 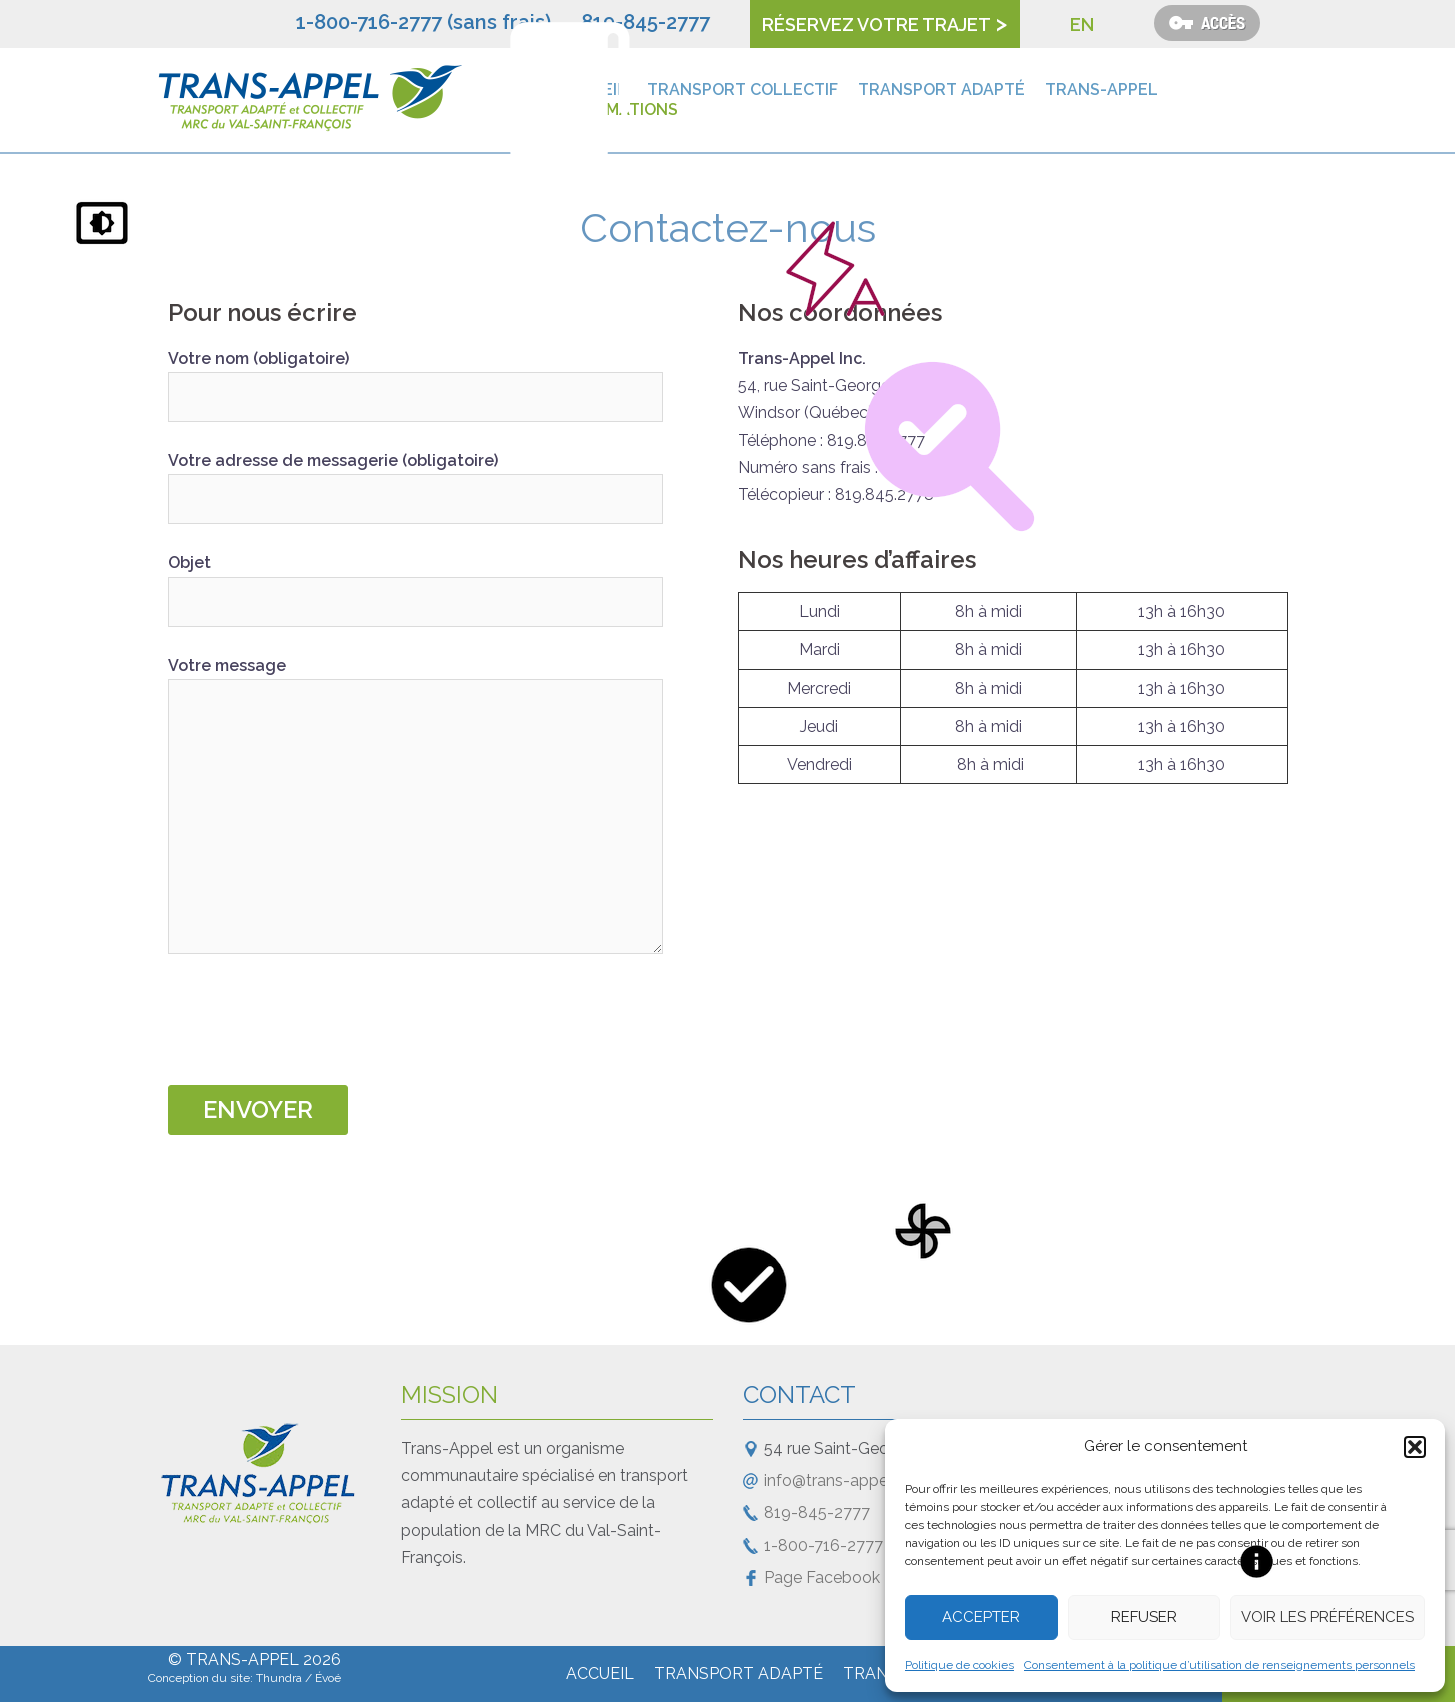 I want to click on access toys or games section, so click(x=923, y=1231).